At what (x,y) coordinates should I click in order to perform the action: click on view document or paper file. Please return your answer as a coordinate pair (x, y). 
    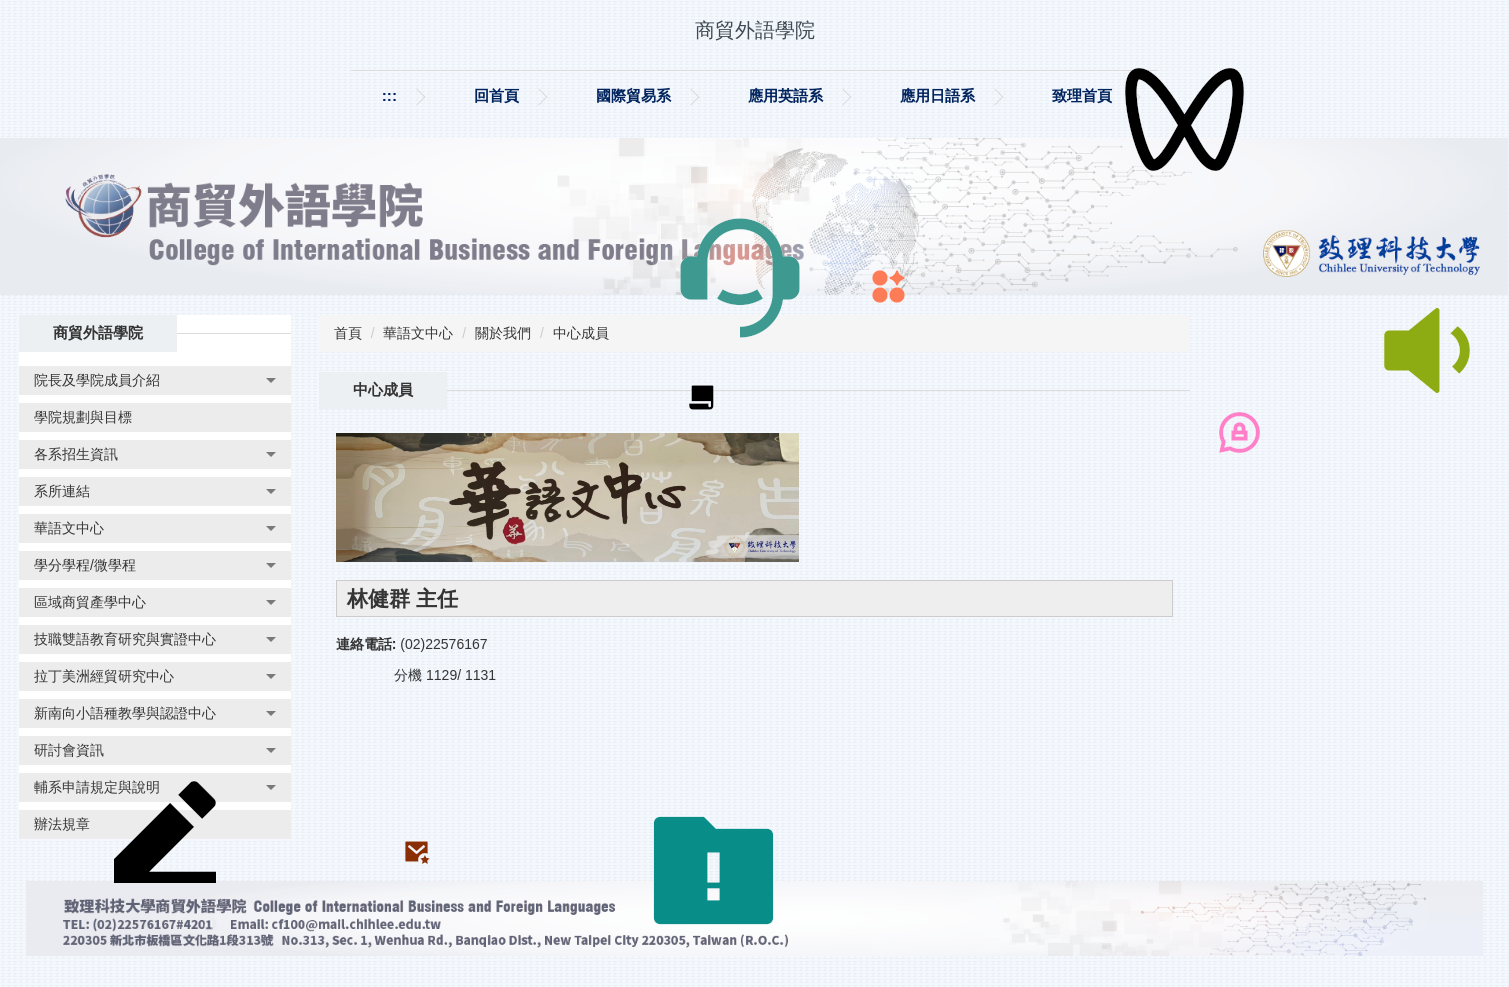
    Looking at the image, I should click on (702, 397).